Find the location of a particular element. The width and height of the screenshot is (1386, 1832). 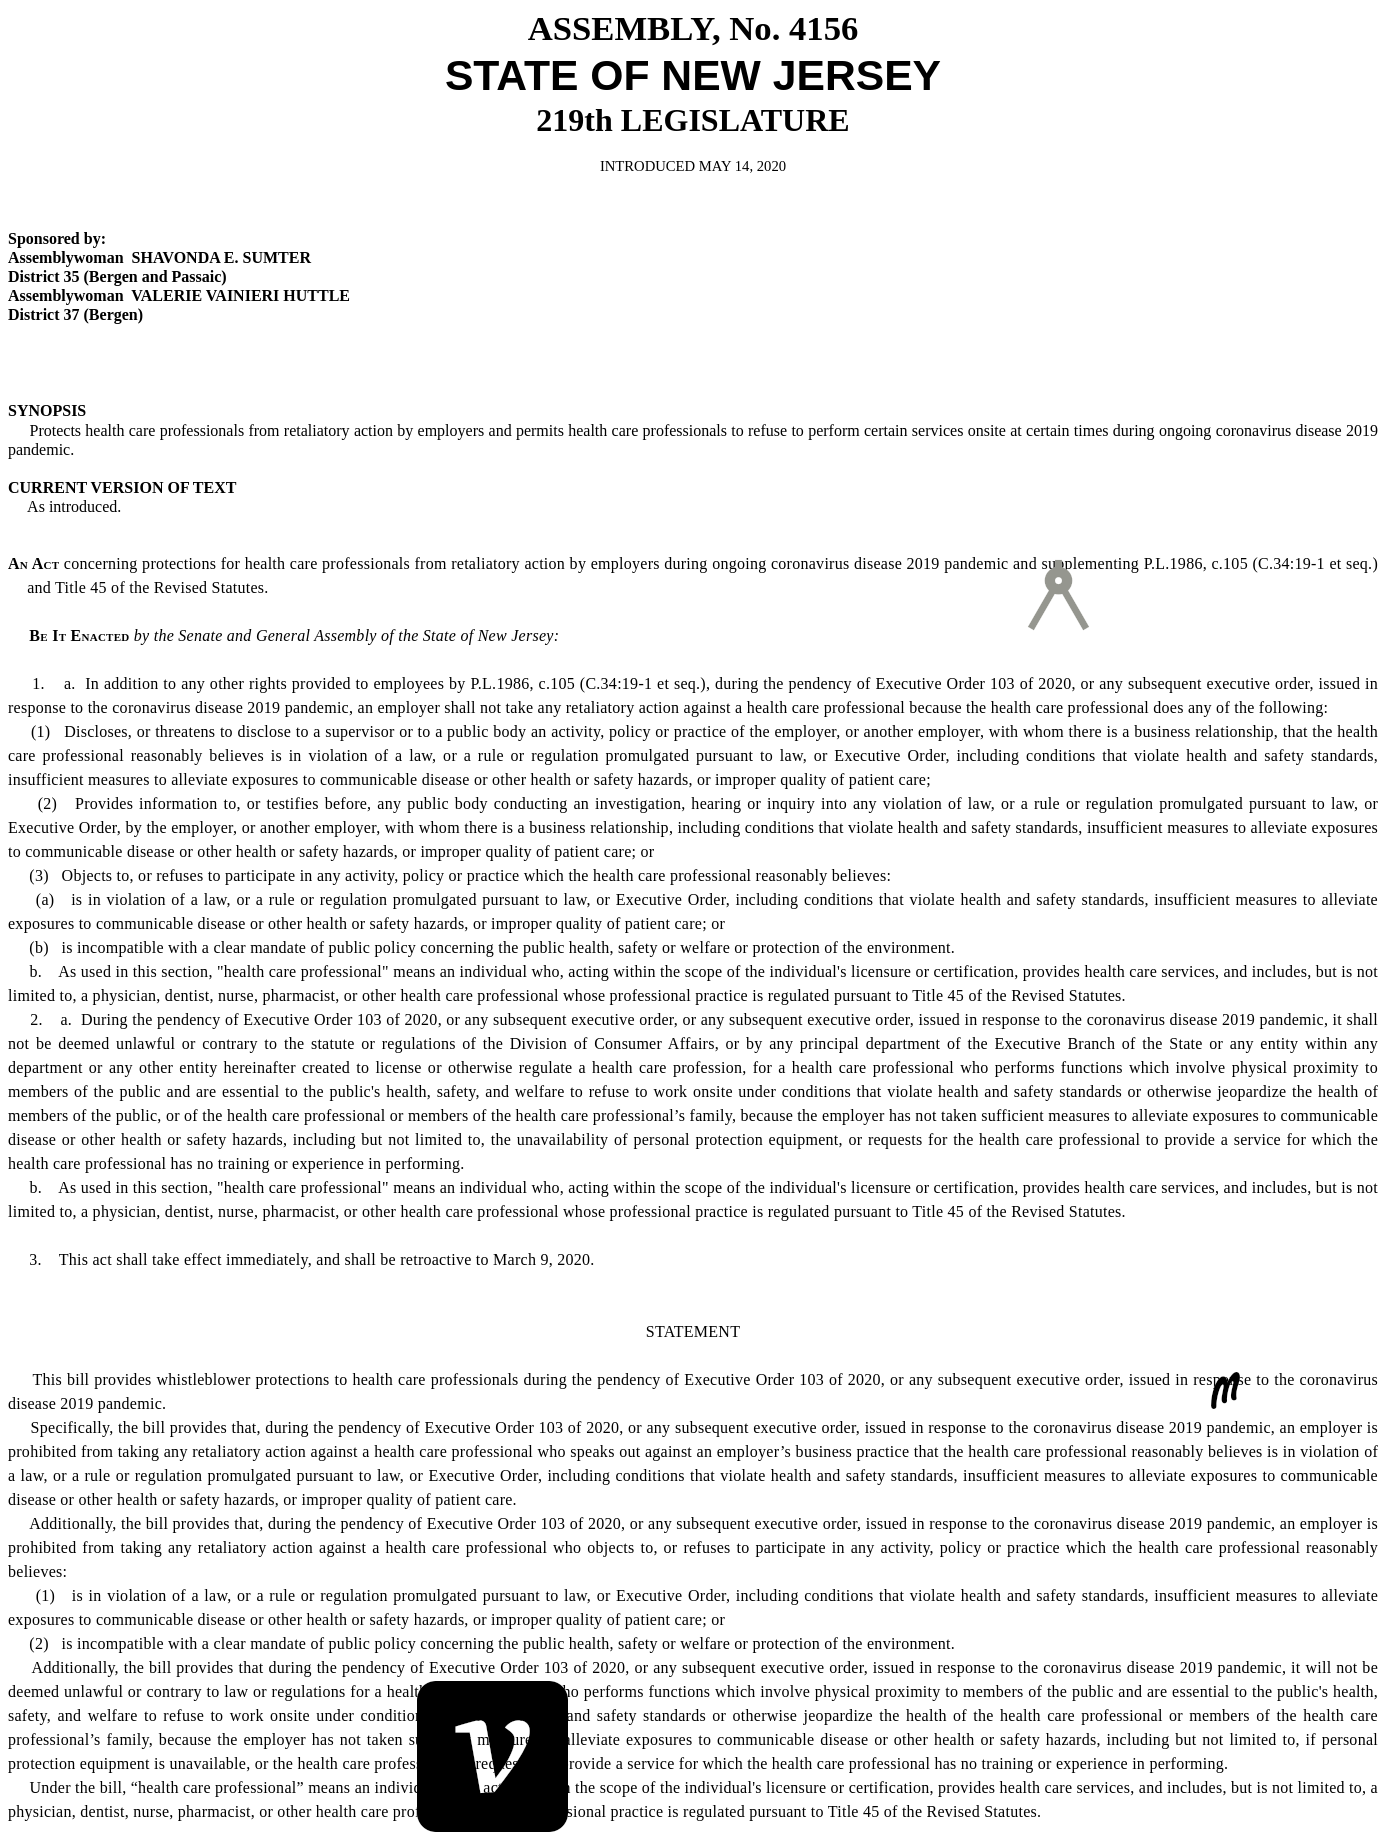

open velog blogging platform is located at coordinates (492, 1756).